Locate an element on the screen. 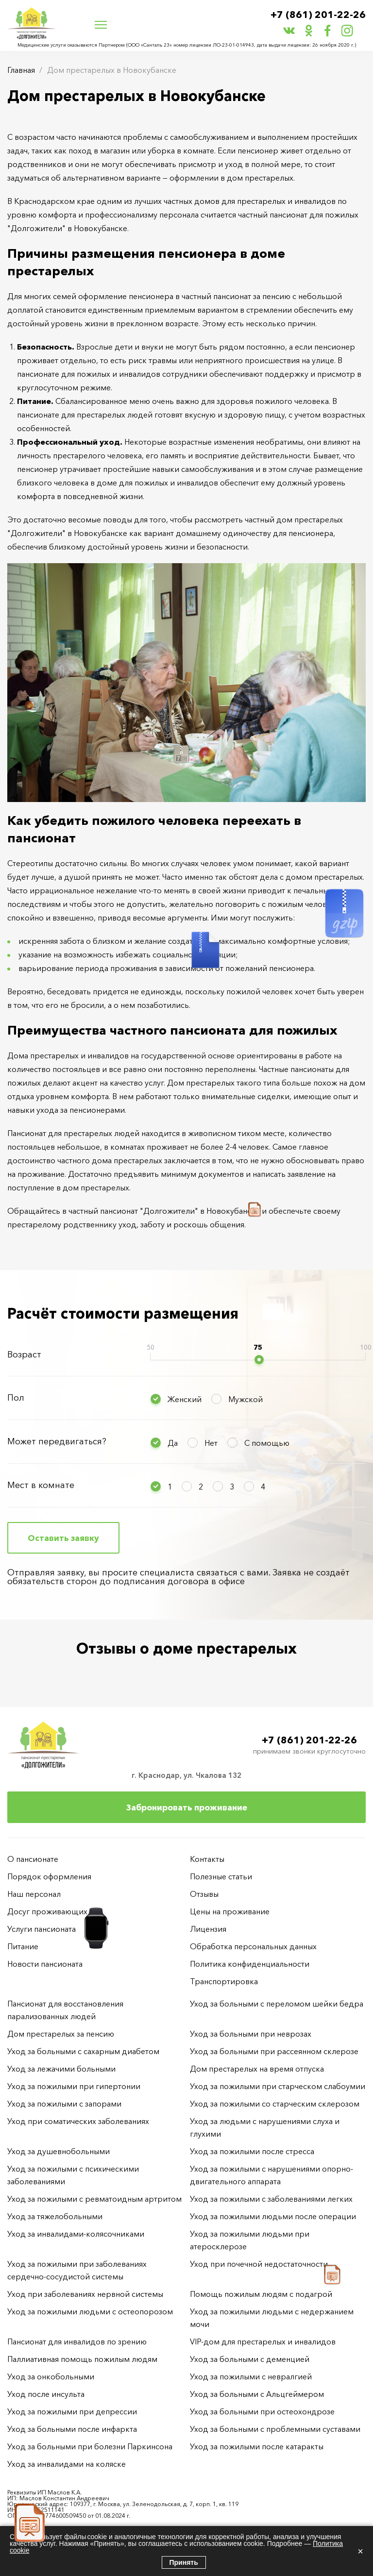 The image size is (373, 2576). an ACE compressed archive file is located at coordinates (205, 951).